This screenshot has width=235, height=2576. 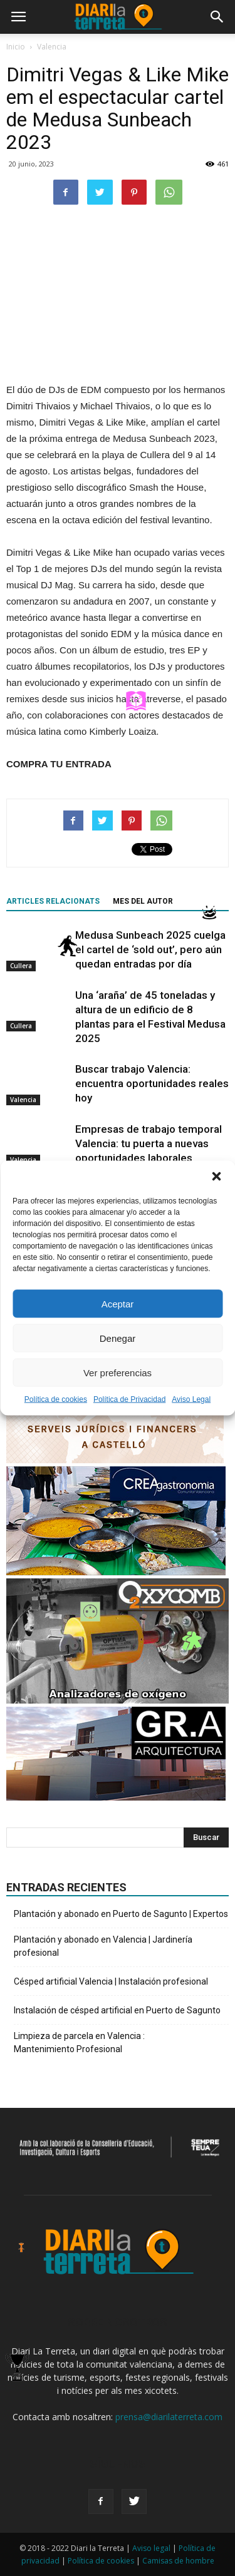 What do you see at coordinates (192, 1641) in the screenshot?
I see `access board game or tabletop gaming features` at bounding box center [192, 1641].